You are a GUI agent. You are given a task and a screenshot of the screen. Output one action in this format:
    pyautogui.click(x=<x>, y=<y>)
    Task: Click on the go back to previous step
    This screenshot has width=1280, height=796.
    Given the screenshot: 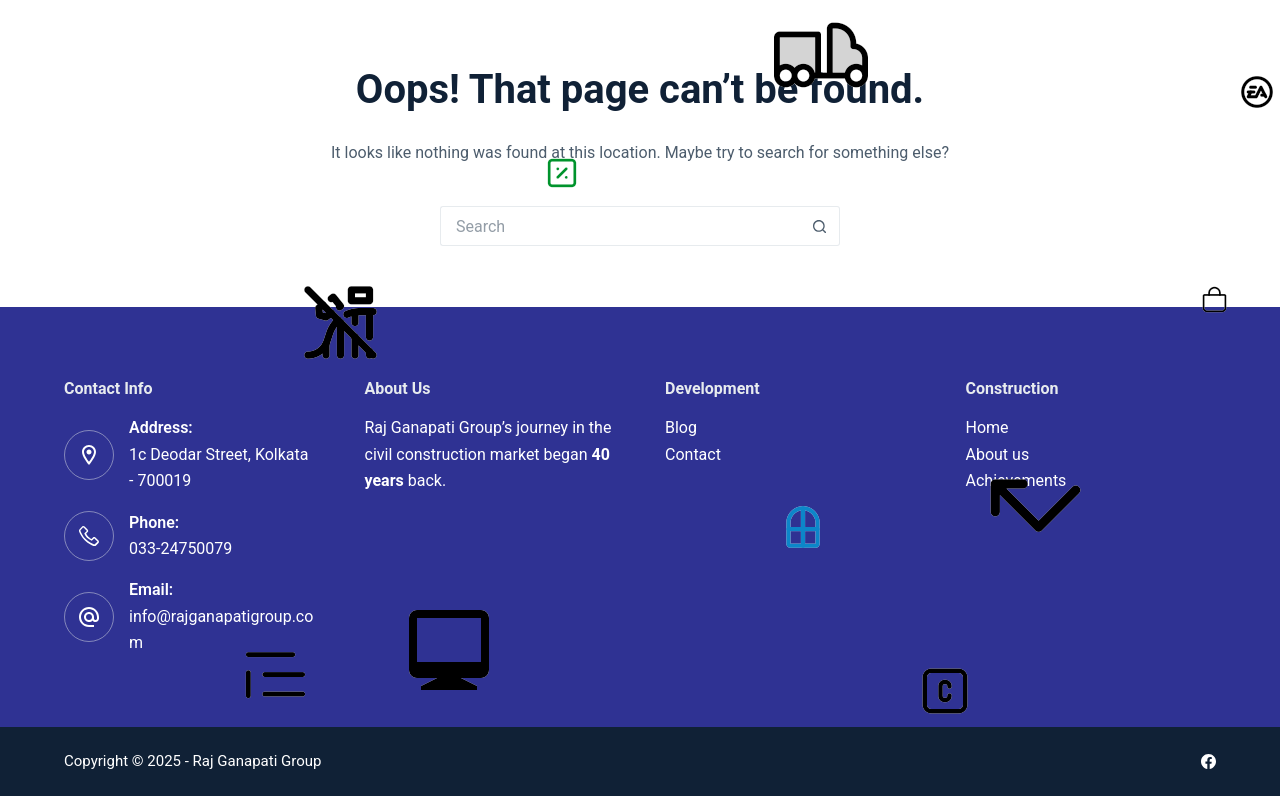 What is the action you would take?
    pyautogui.click(x=1035, y=502)
    